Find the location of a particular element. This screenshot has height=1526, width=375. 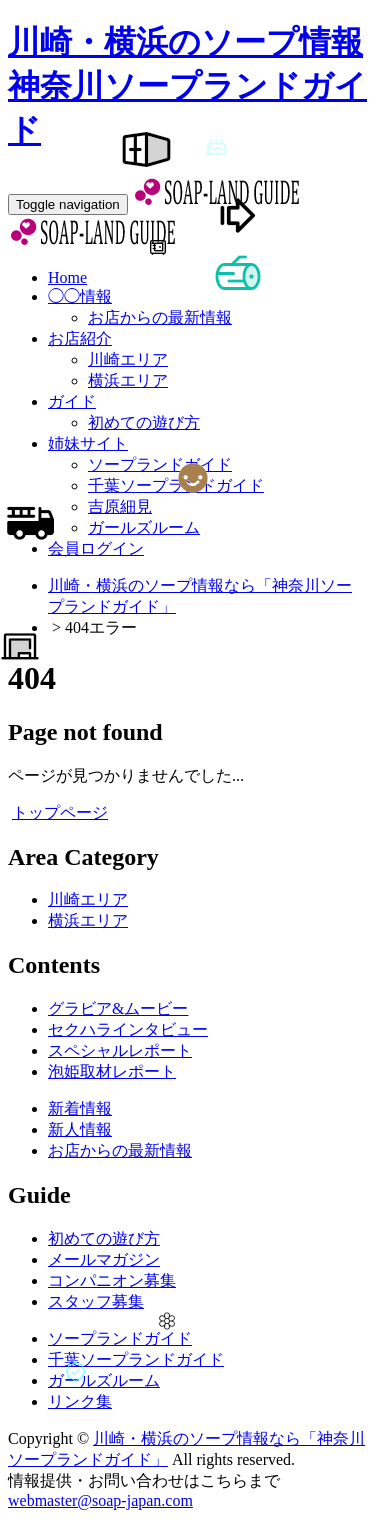

move forward or proceed to next step is located at coordinates (236, 215).